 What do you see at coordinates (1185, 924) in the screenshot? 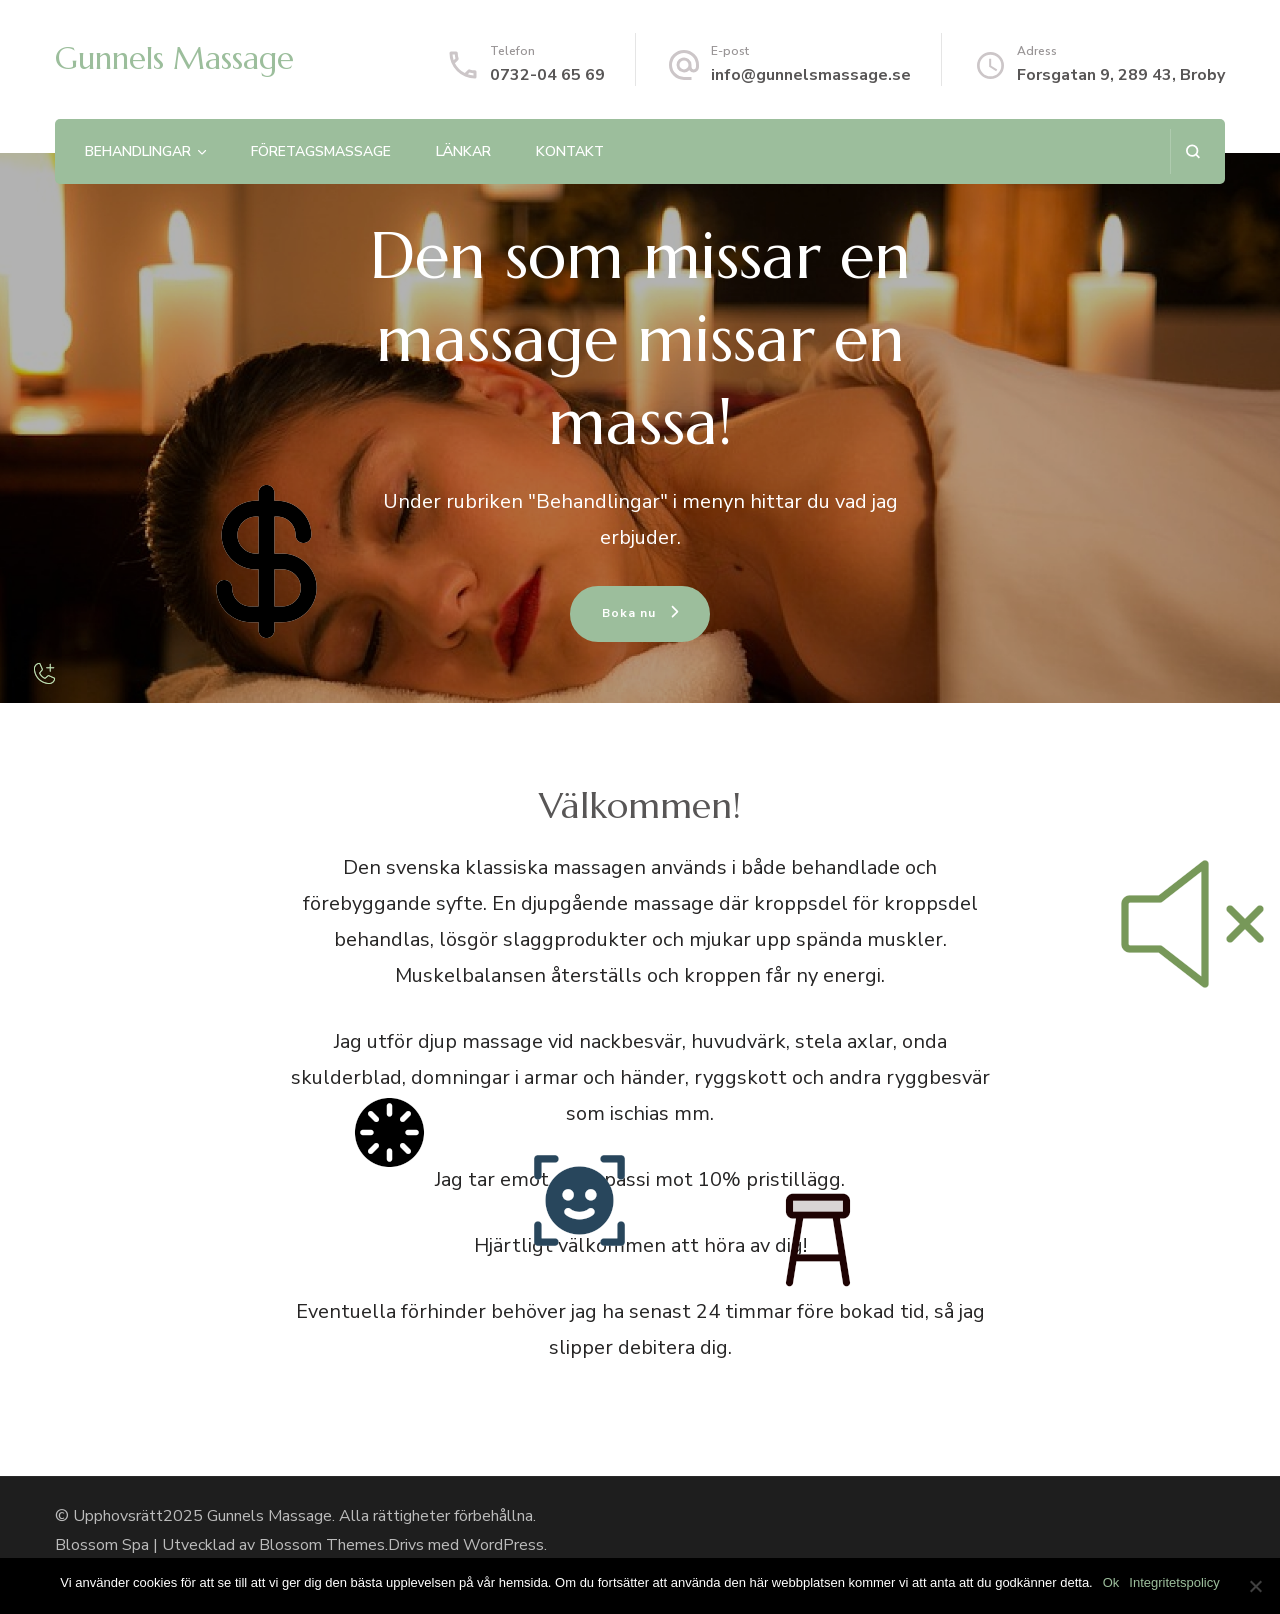
I see `mute audio or sound` at bounding box center [1185, 924].